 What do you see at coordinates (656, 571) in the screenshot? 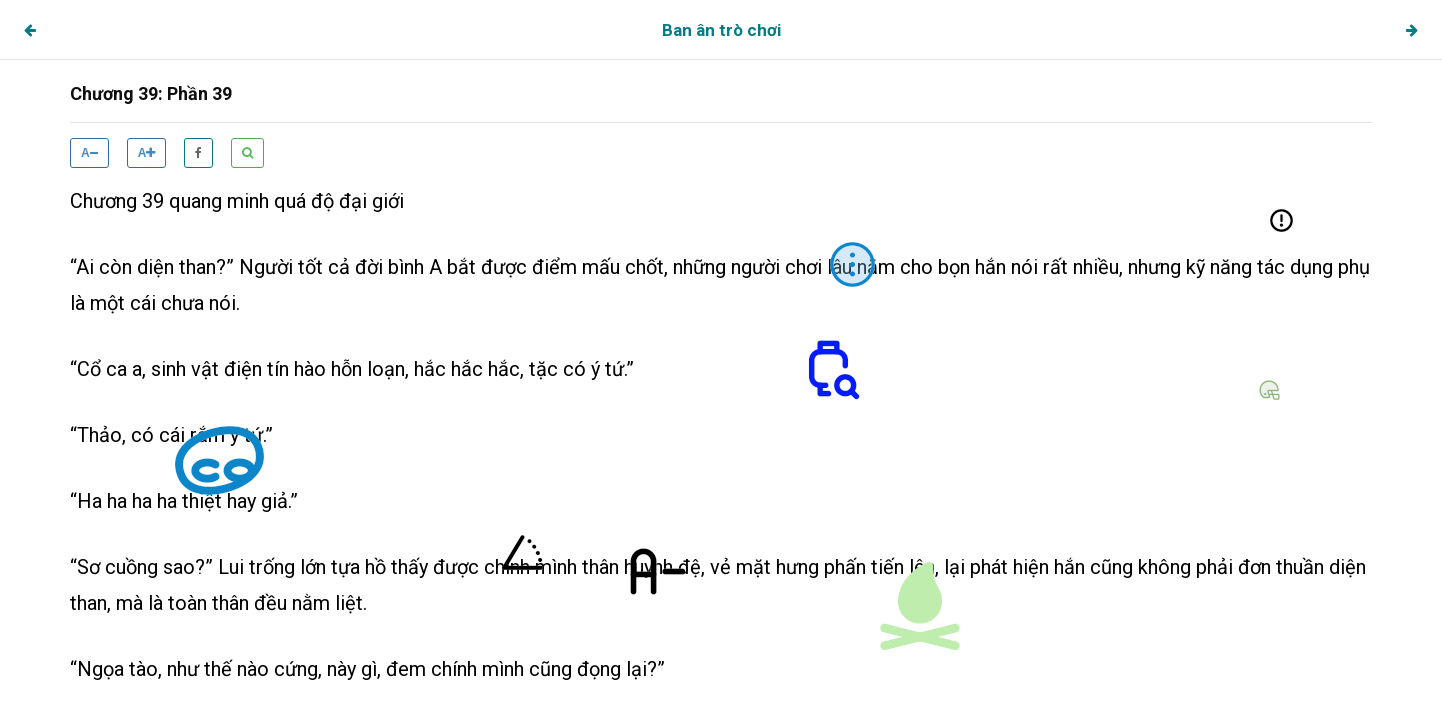
I see `decrease font size` at bounding box center [656, 571].